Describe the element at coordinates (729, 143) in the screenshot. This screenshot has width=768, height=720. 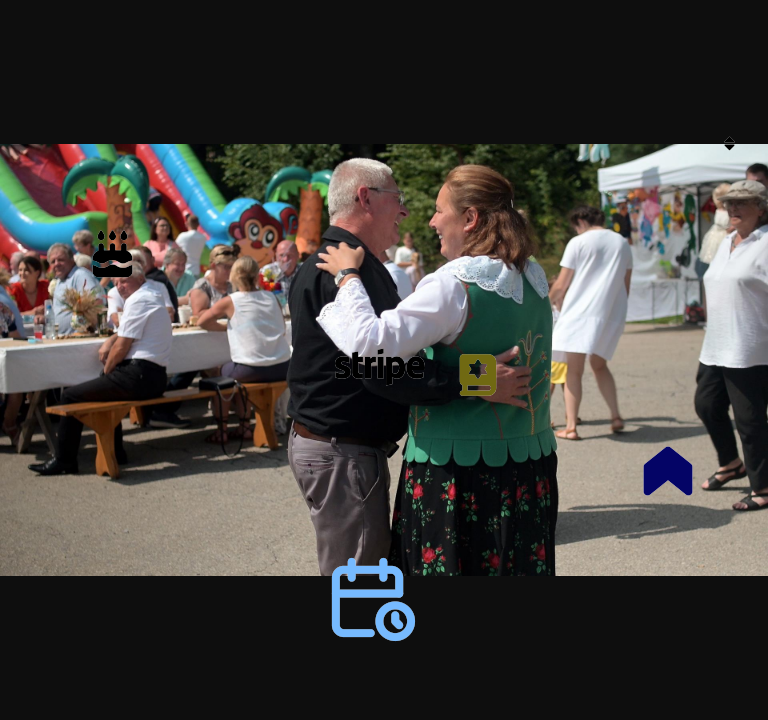
I see `sort items in no particular order` at that location.